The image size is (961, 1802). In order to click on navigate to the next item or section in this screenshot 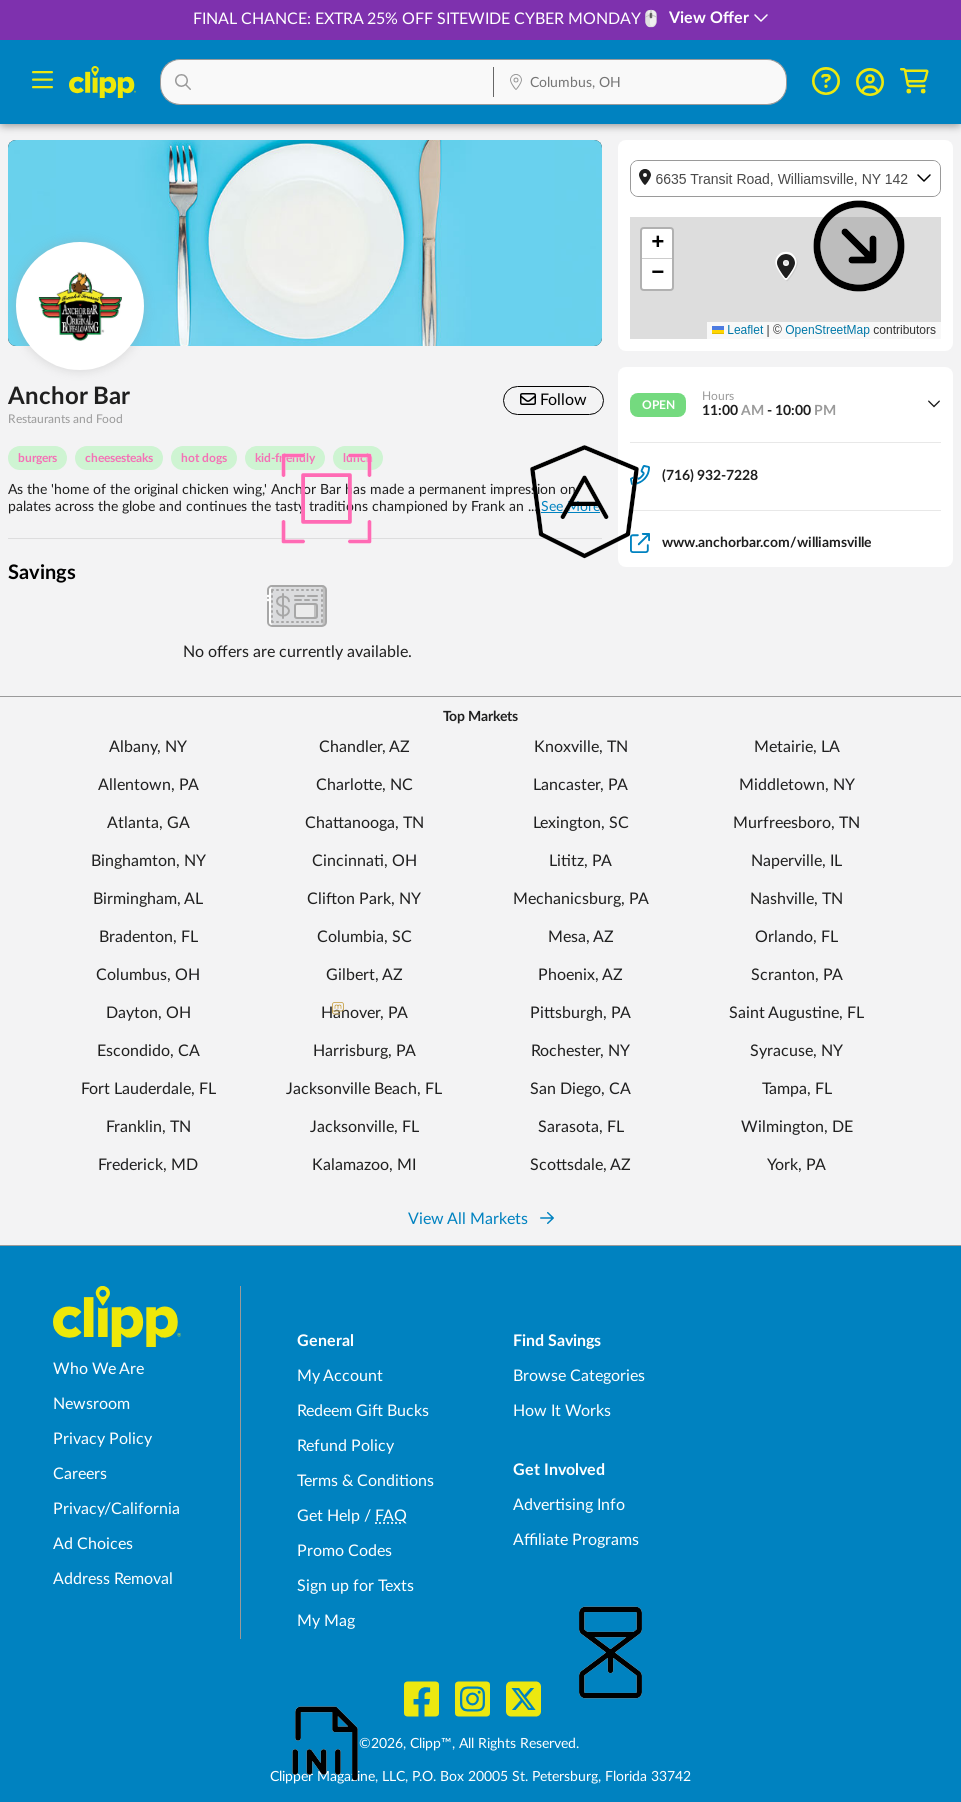, I will do `click(859, 246)`.